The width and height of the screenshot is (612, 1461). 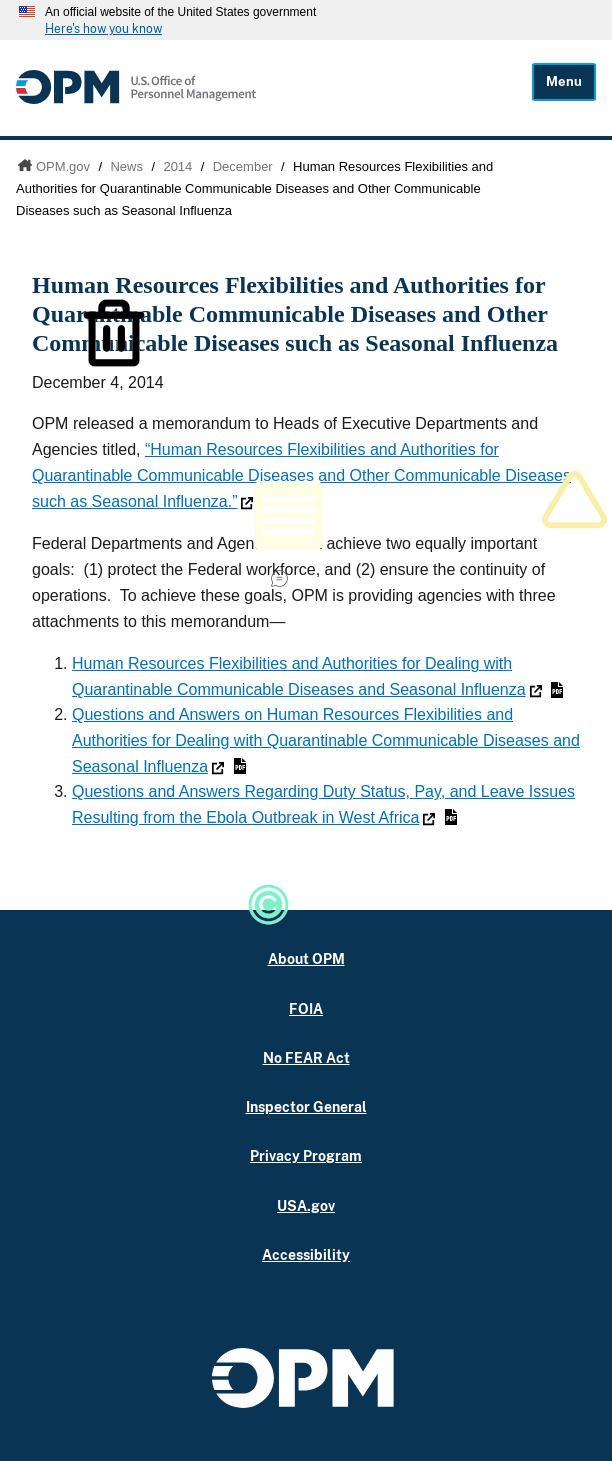 What do you see at coordinates (279, 578) in the screenshot?
I see `open chat or messaging` at bounding box center [279, 578].